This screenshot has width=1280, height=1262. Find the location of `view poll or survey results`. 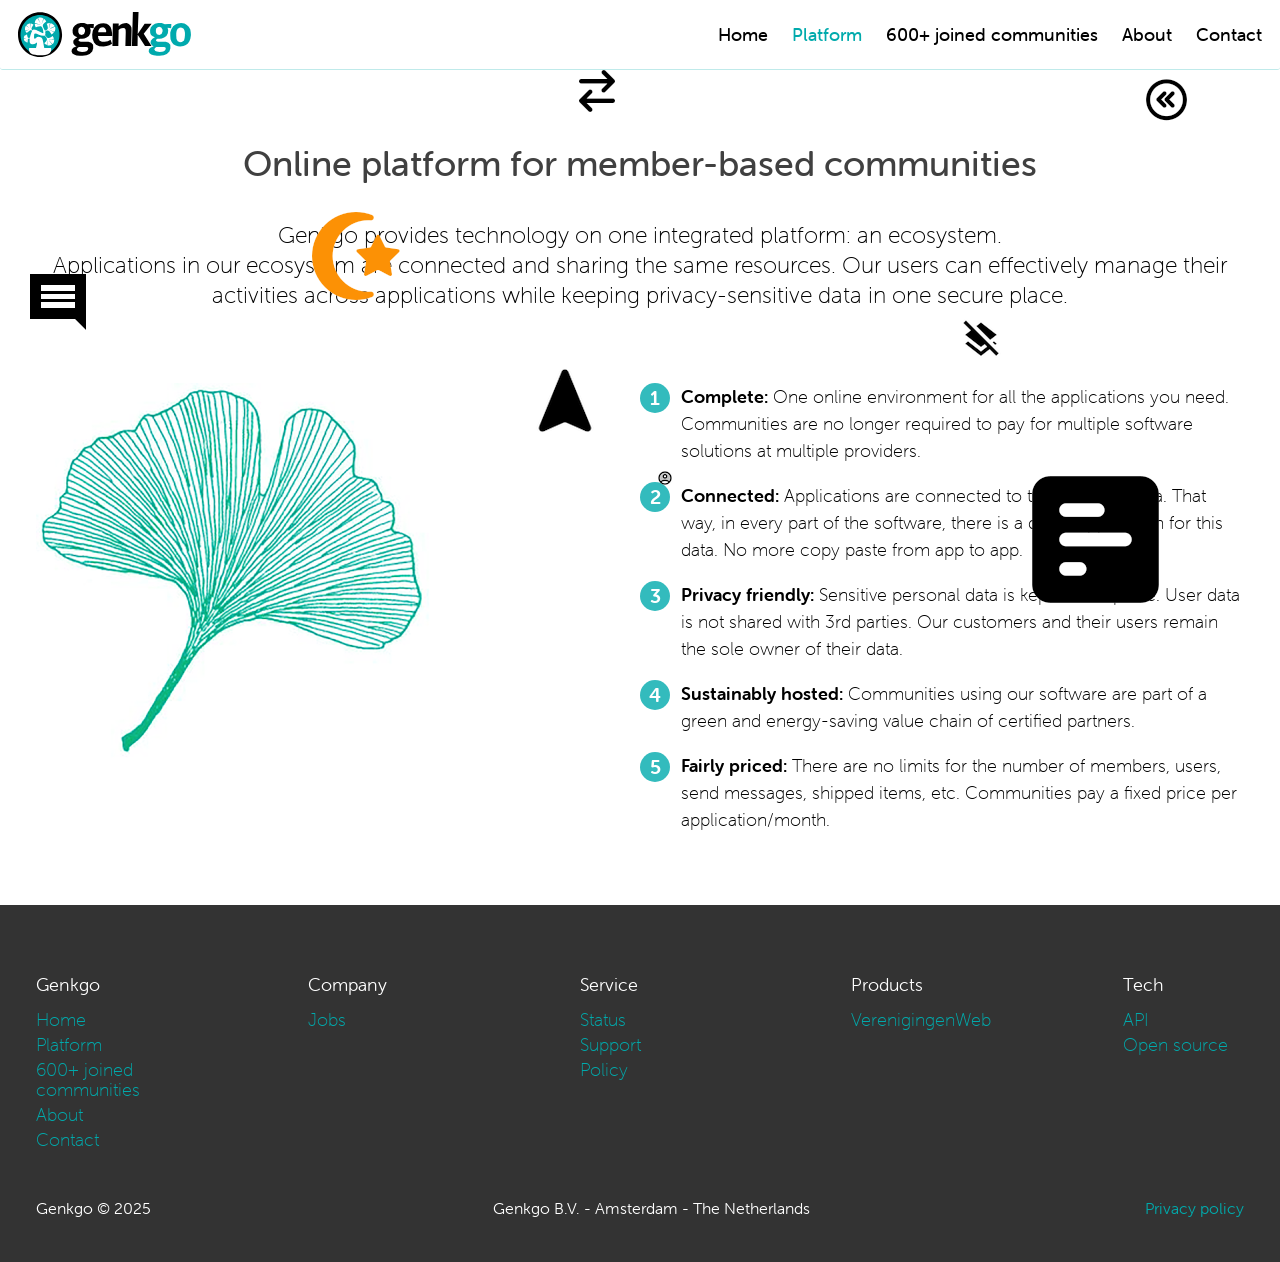

view poll or survey results is located at coordinates (1095, 539).